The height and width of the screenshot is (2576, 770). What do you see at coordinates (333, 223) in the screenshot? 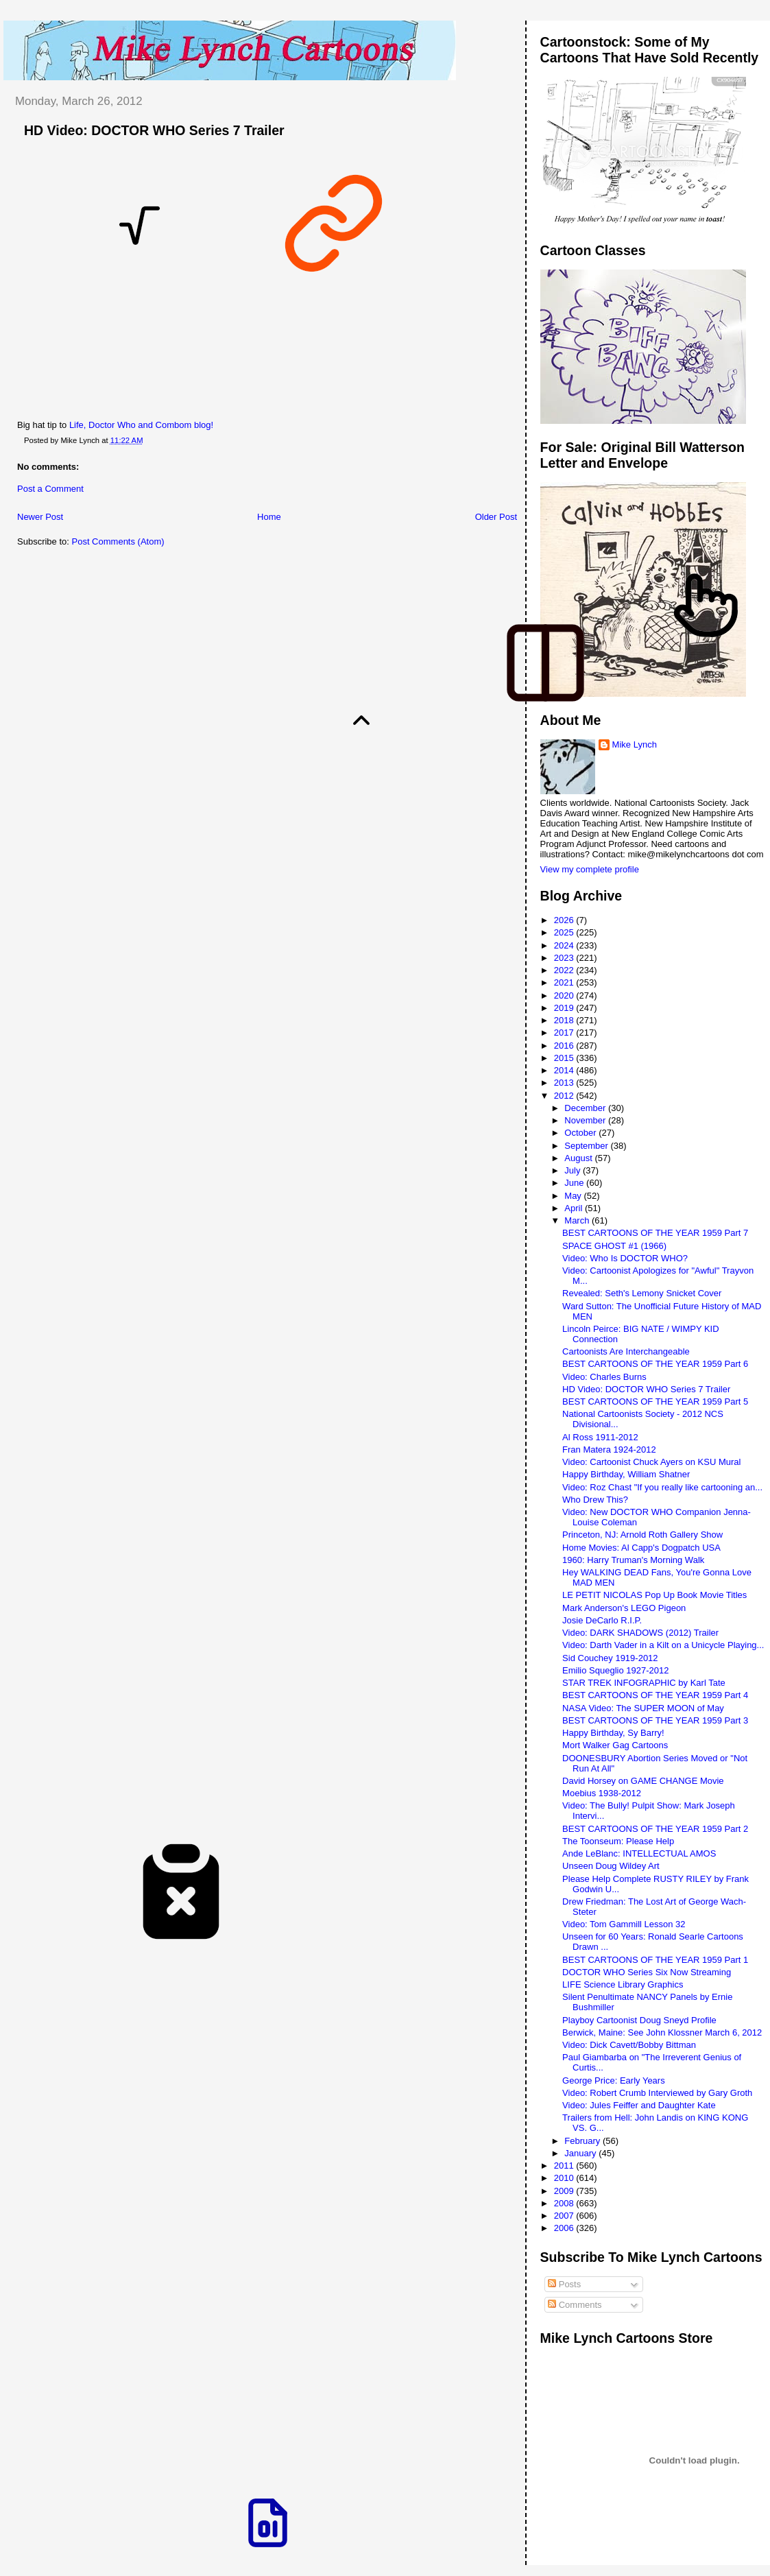
I see `copy or share a link` at bounding box center [333, 223].